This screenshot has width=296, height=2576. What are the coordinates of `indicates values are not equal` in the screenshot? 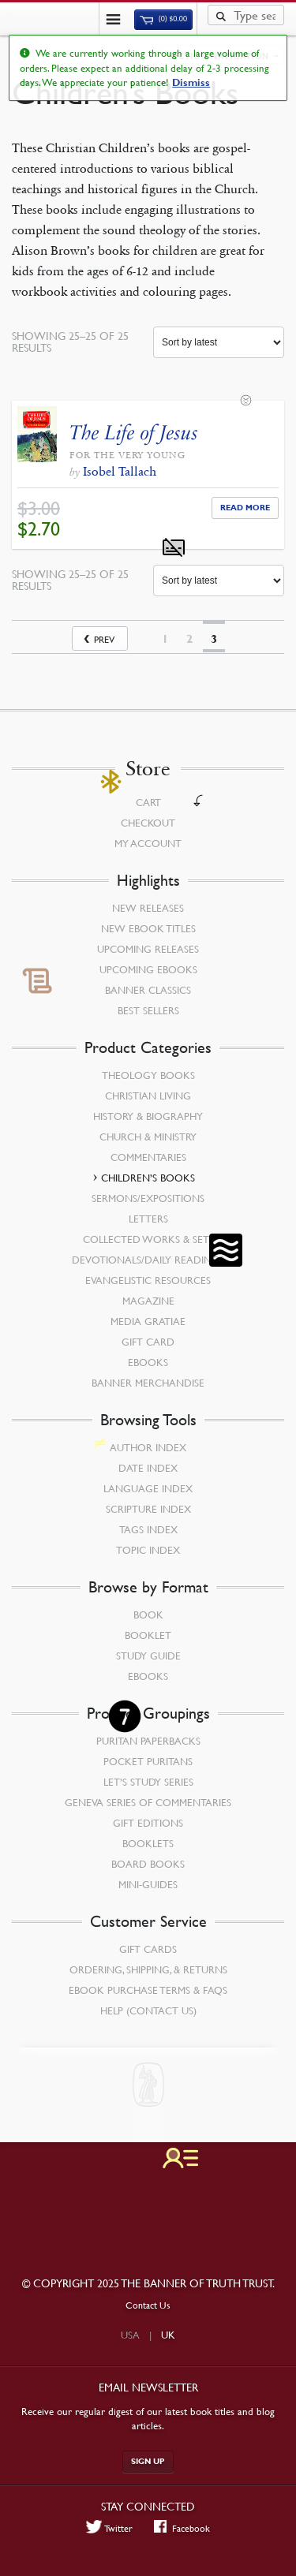 It's located at (99, 1443).